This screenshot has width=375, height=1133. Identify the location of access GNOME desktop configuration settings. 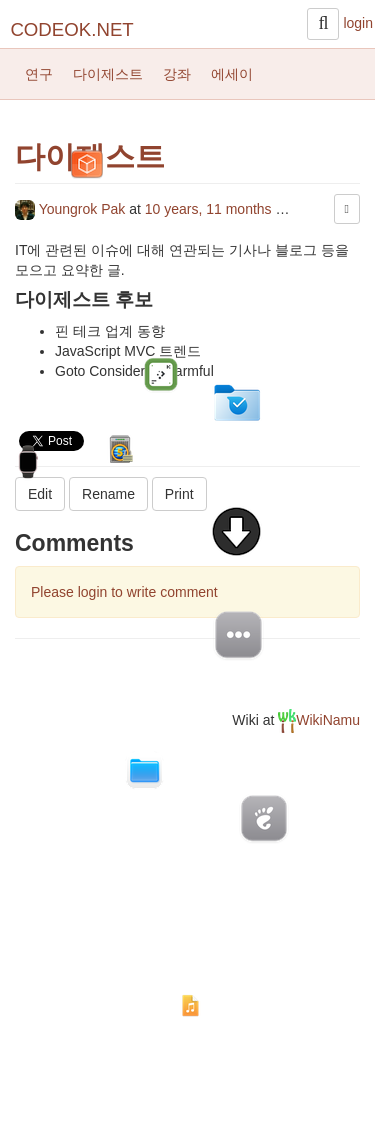
(264, 819).